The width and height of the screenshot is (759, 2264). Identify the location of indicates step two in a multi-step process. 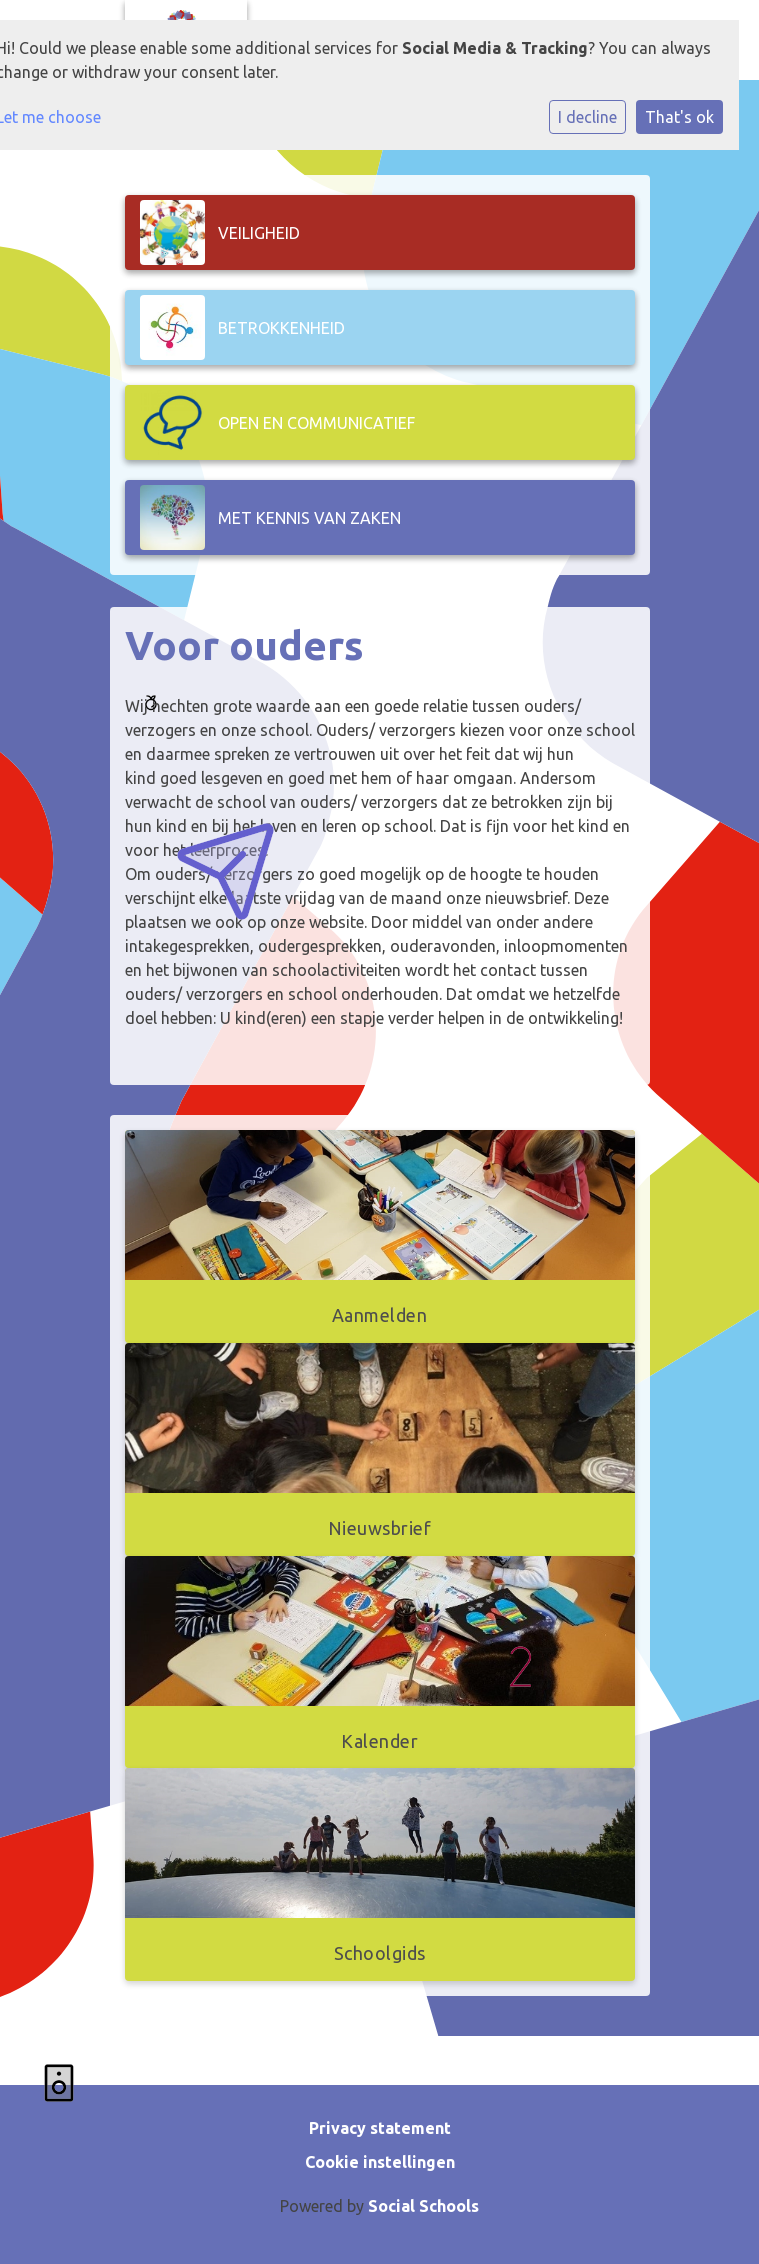
(520, 1666).